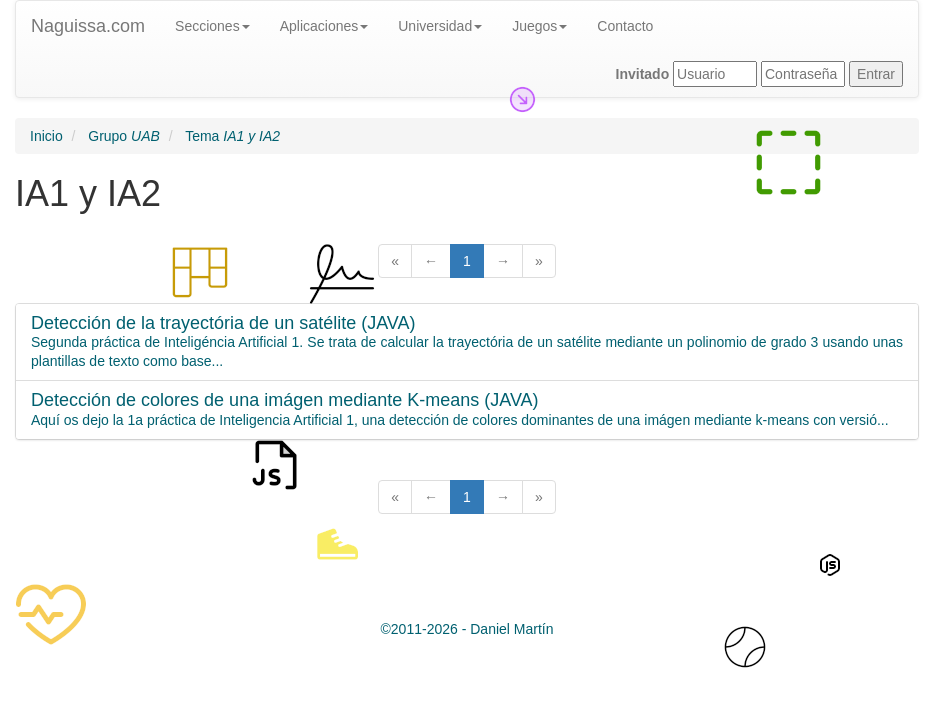  What do you see at coordinates (788, 162) in the screenshot?
I see `make a selection on the canvas` at bounding box center [788, 162].